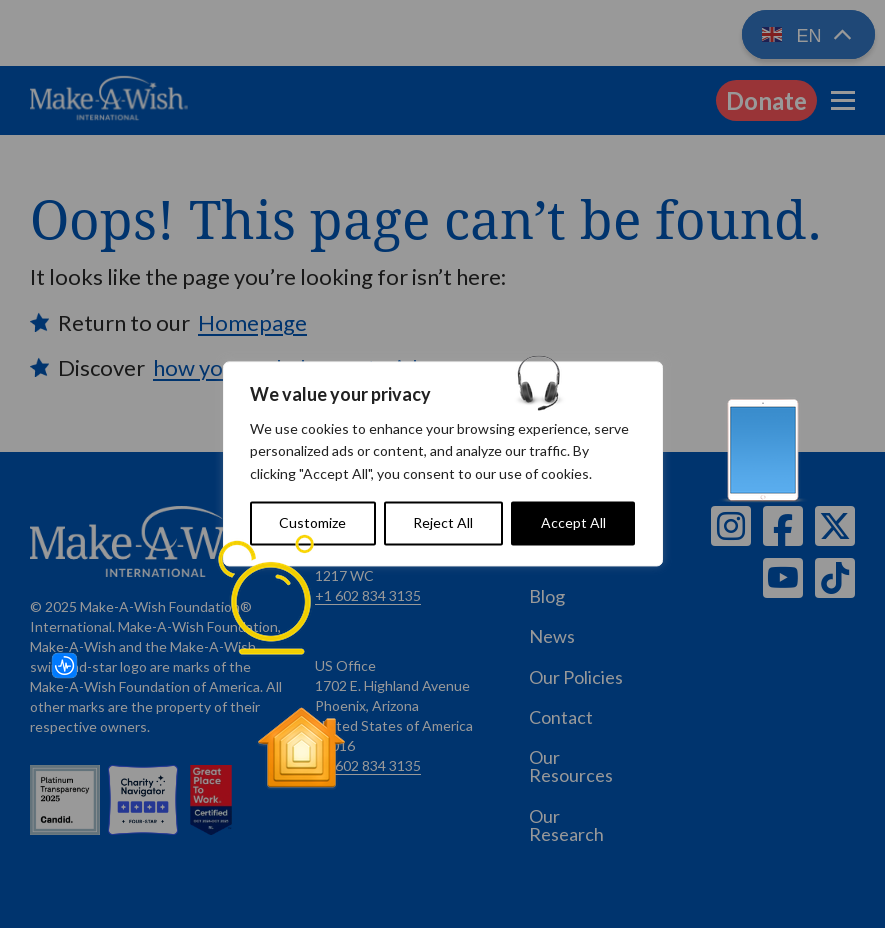 This screenshot has height=928, width=885. What do you see at coordinates (301, 747) in the screenshot?
I see `open home settings or preferences` at bounding box center [301, 747].